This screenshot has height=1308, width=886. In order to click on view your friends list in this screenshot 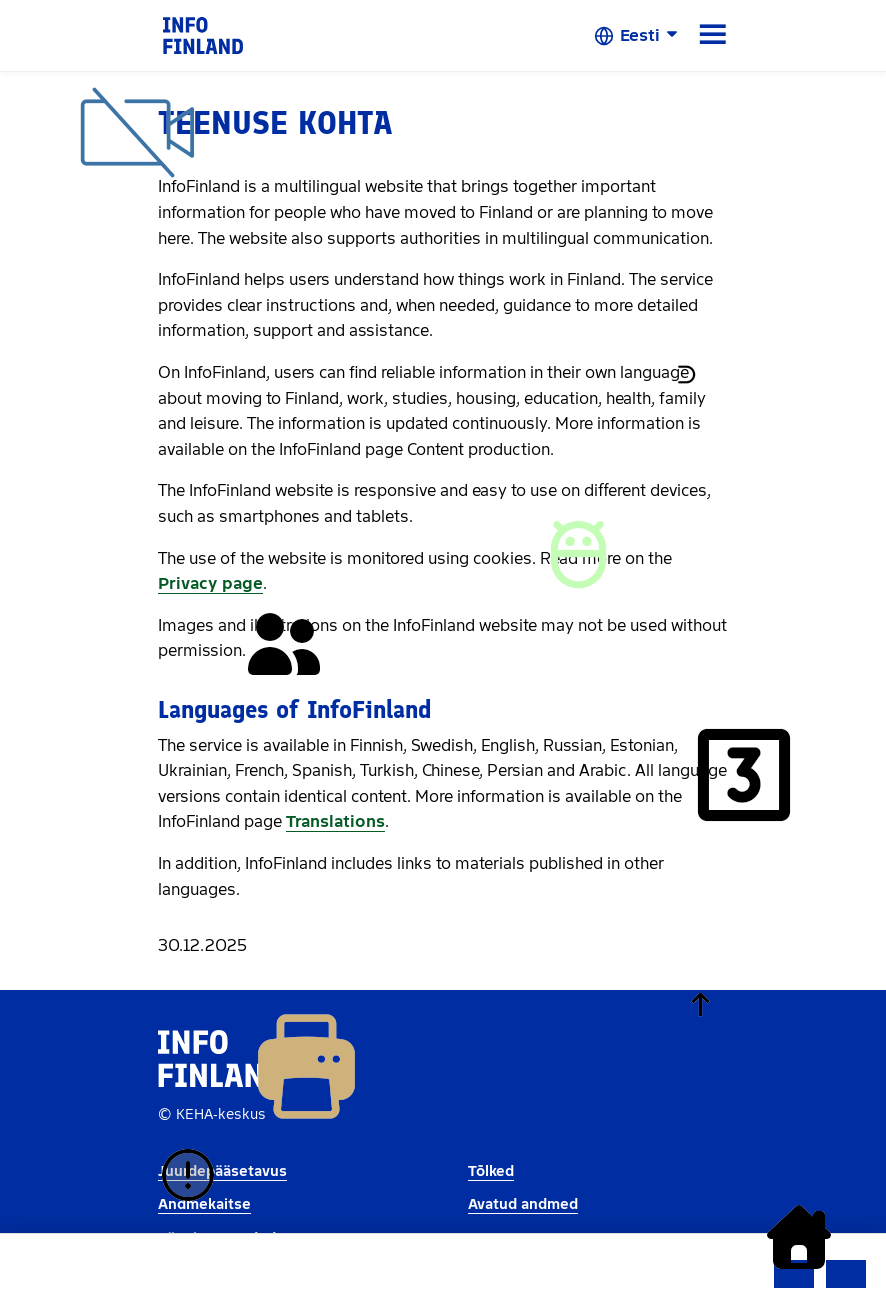, I will do `click(284, 643)`.